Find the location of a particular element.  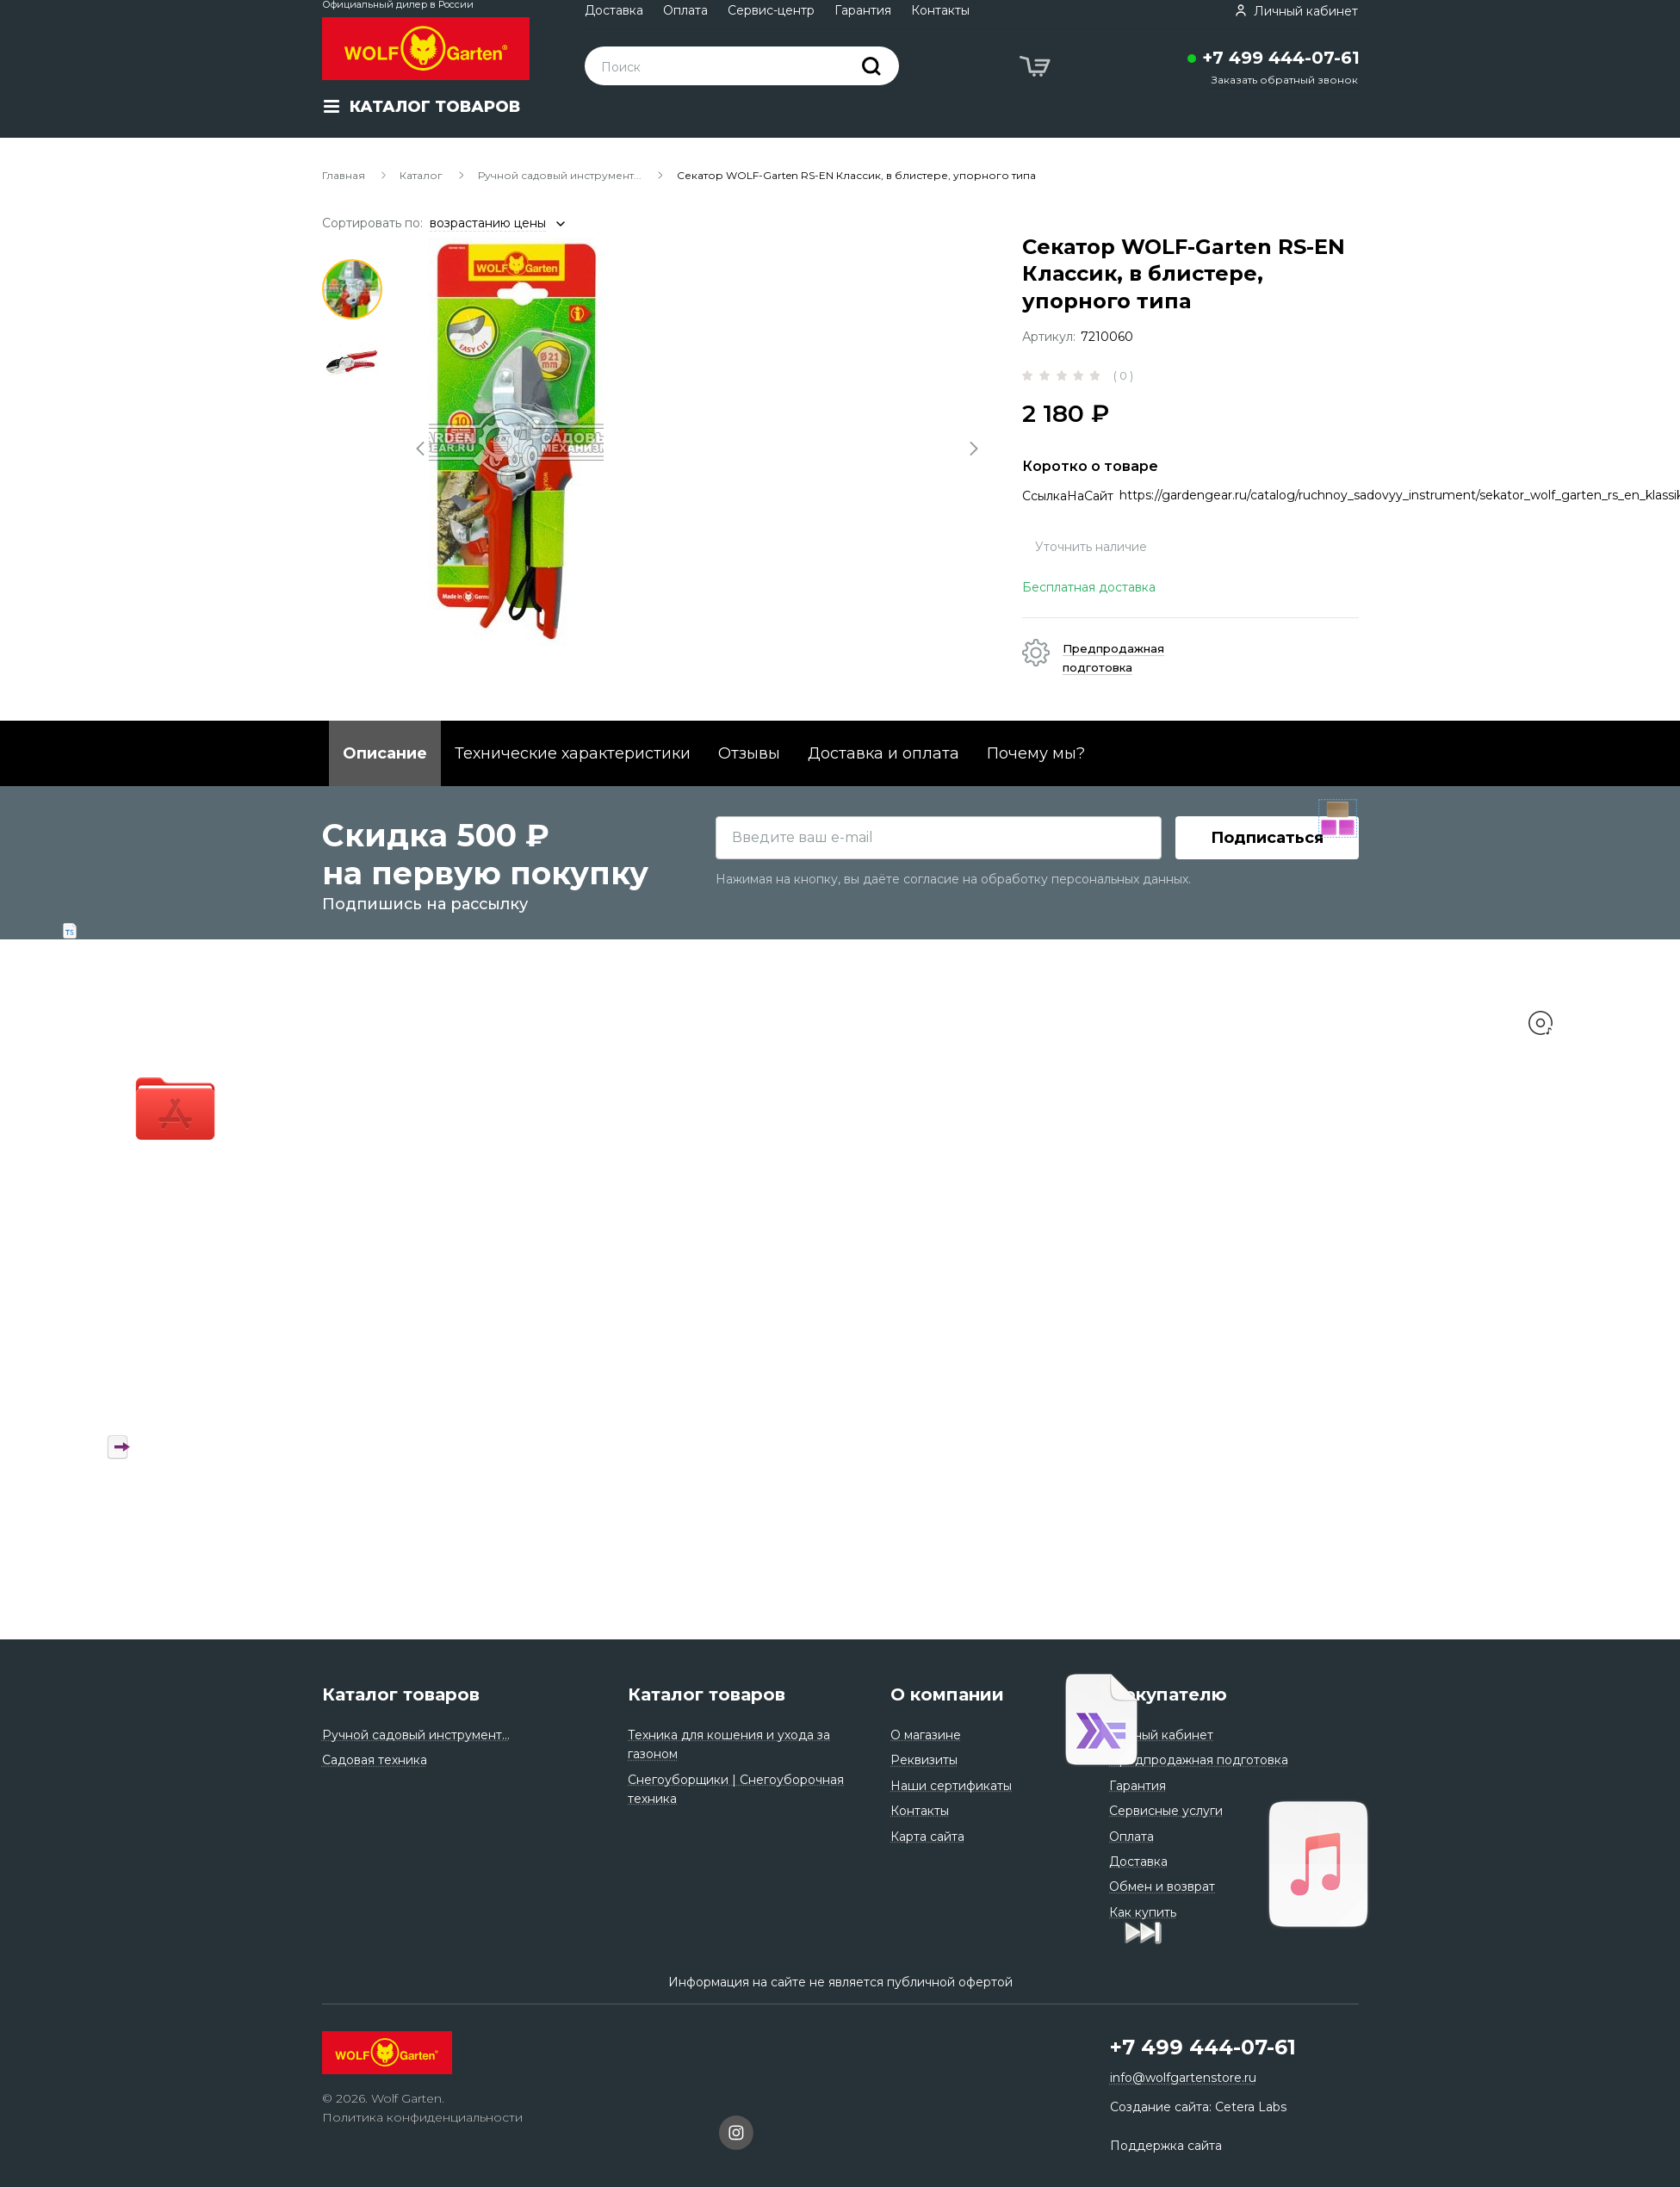

a haskell source code file is located at coordinates (1101, 1719).